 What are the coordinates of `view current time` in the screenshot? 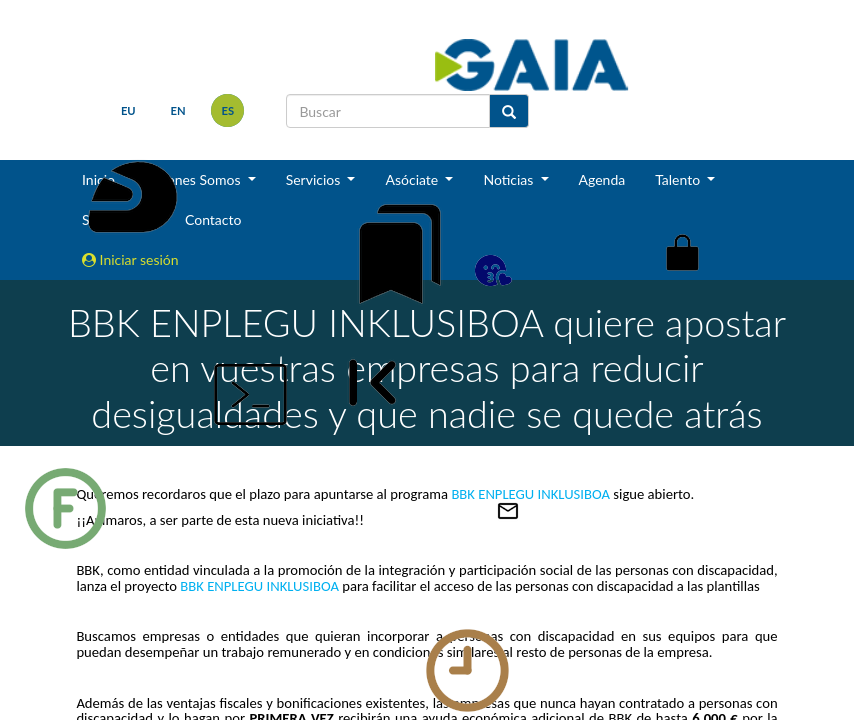 It's located at (467, 670).